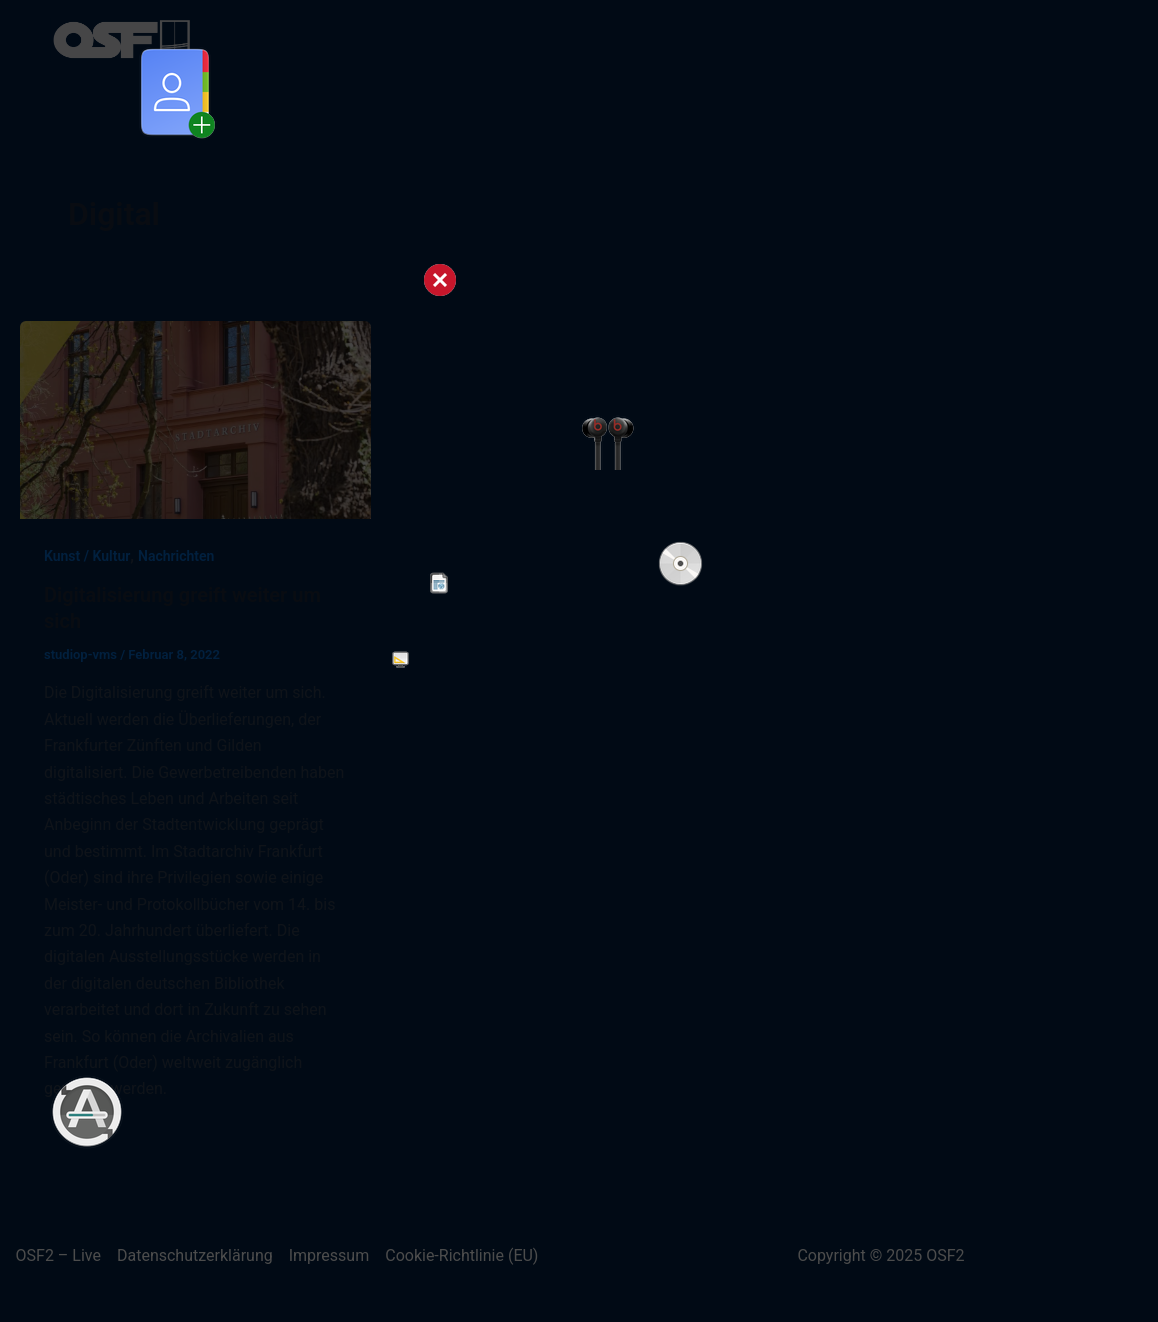  Describe the element at coordinates (440, 280) in the screenshot. I see `close the current window or dialog` at that location.